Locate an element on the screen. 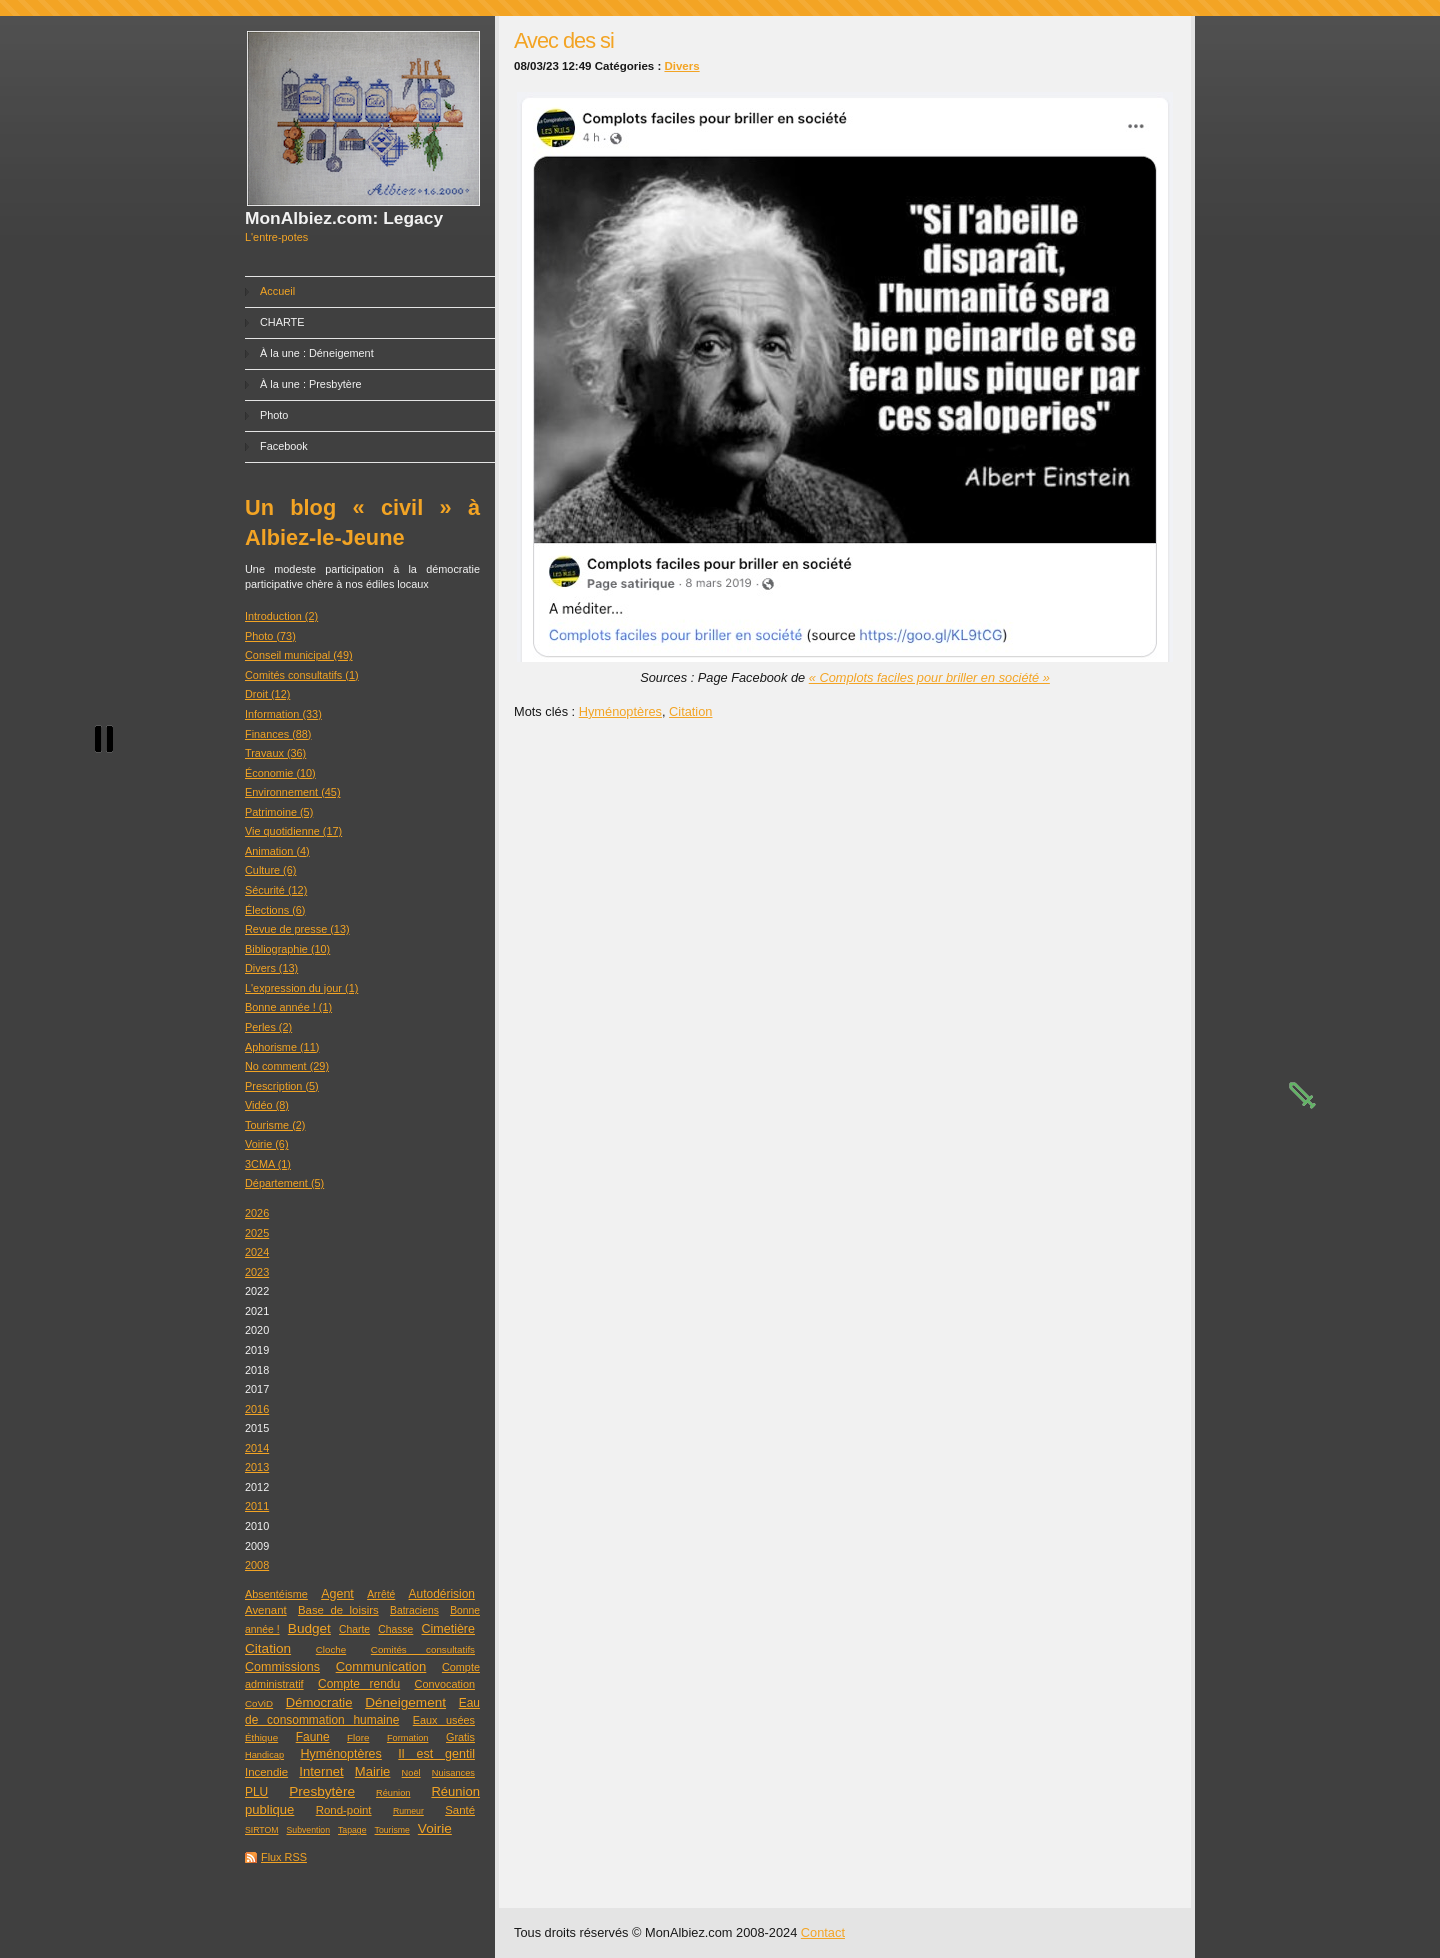  access weapons or combat features is located at coordinates (1302, 1095).